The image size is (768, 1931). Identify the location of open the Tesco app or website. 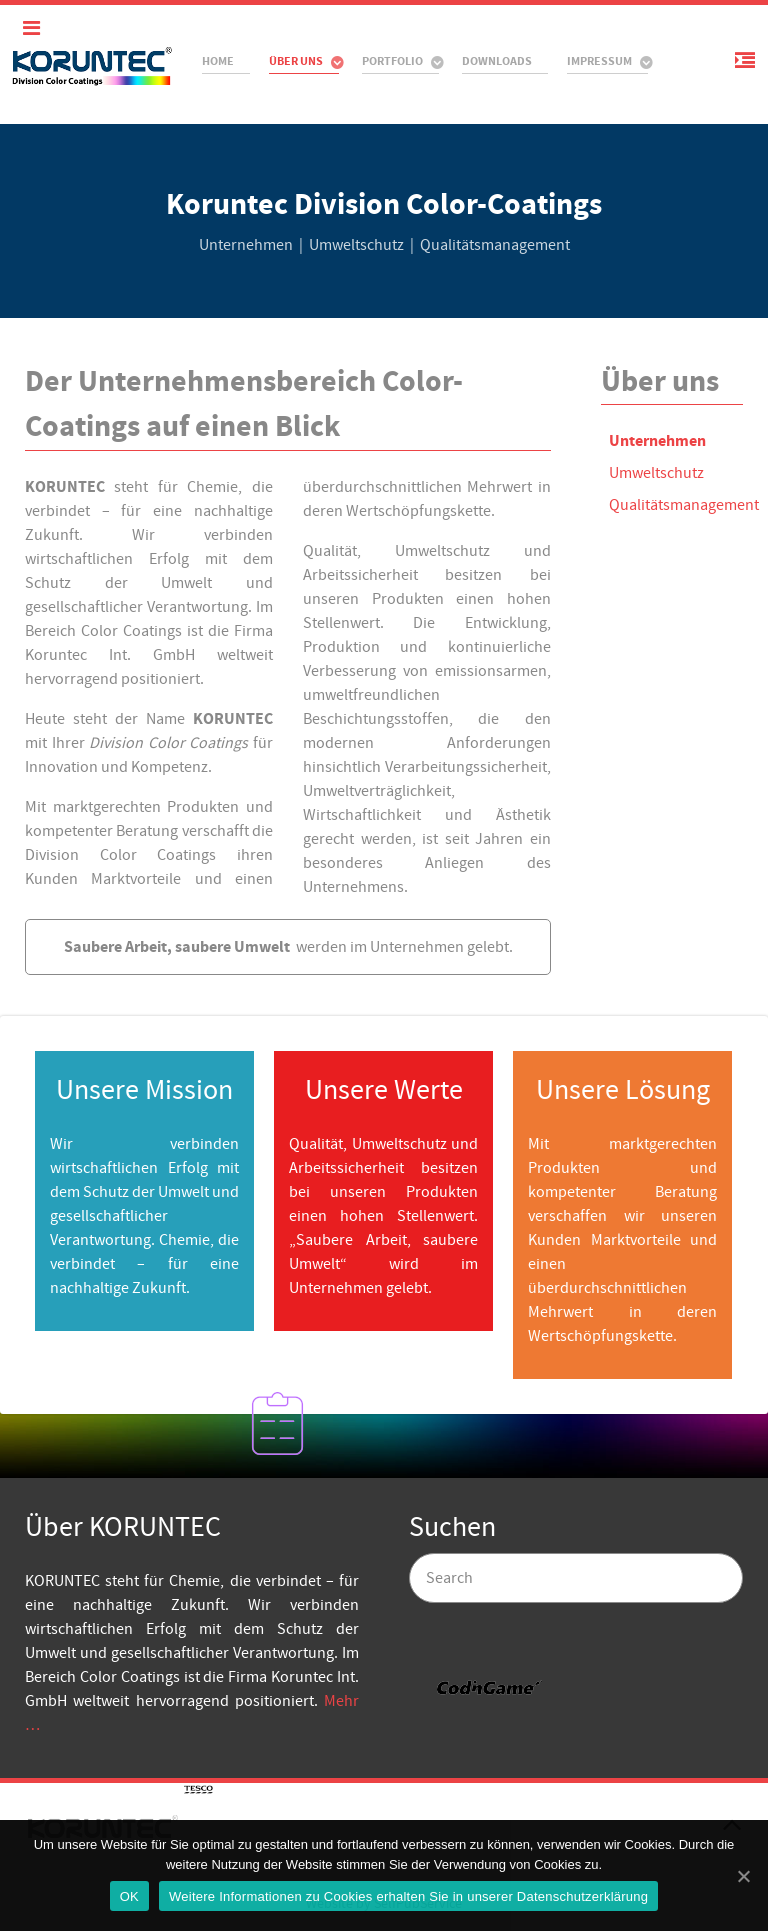
(198, 1789).